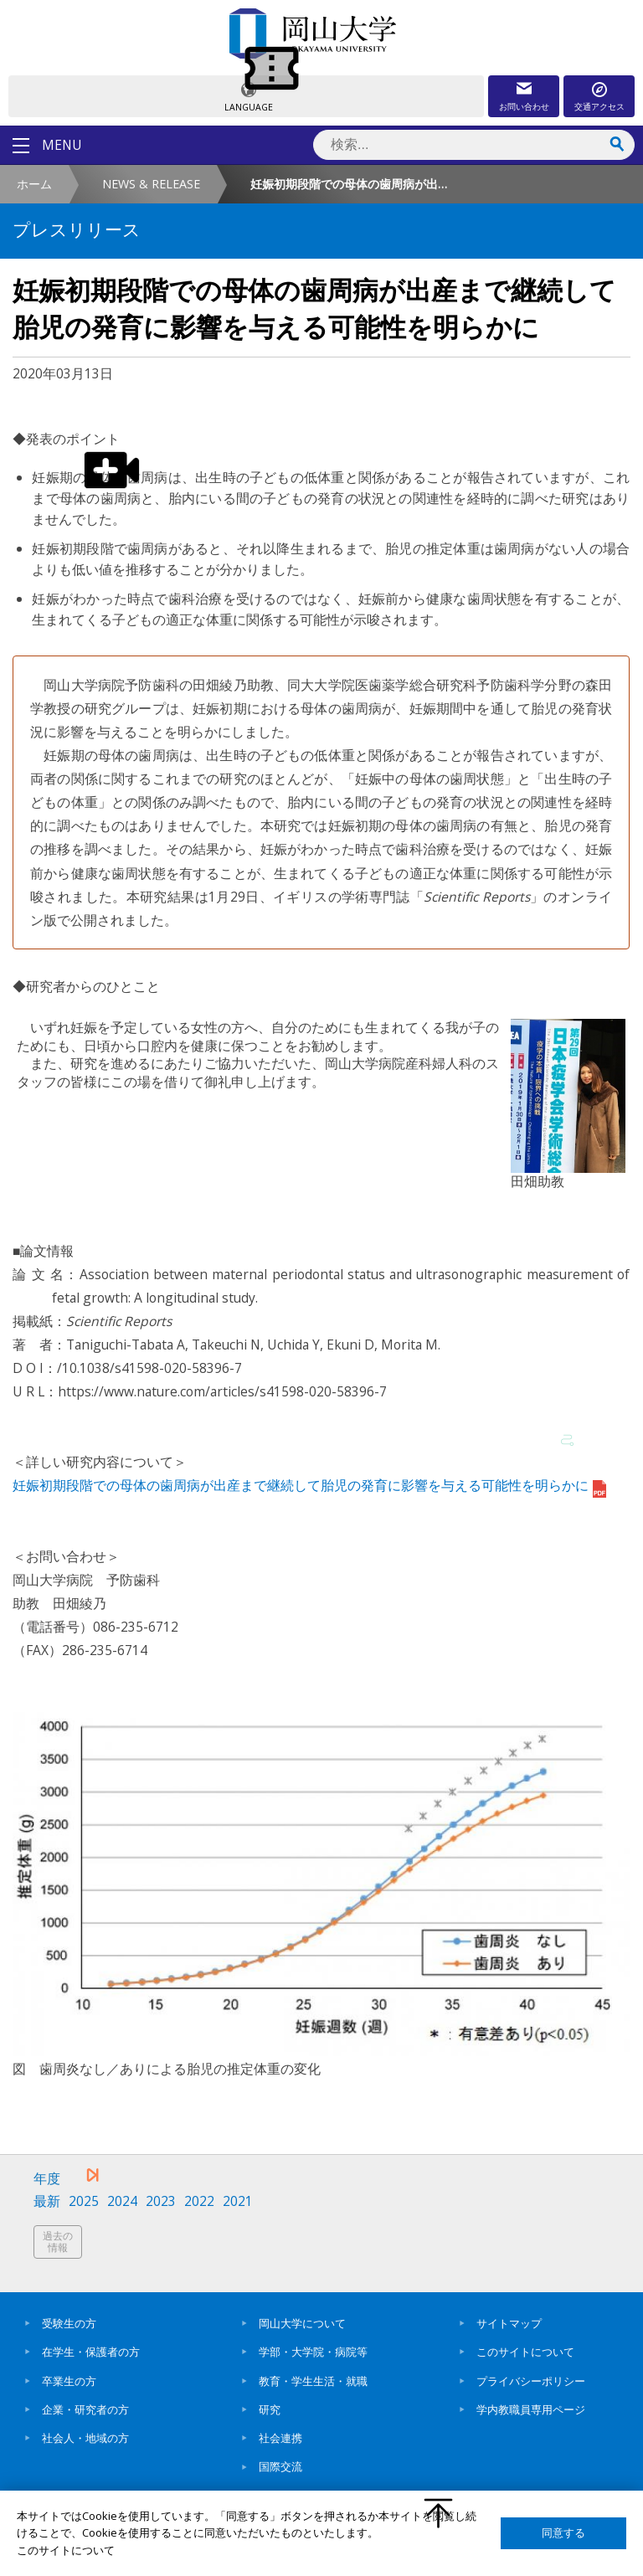 The image size is (643, 2576). I want to click on start a new video call, so click(111, 470).